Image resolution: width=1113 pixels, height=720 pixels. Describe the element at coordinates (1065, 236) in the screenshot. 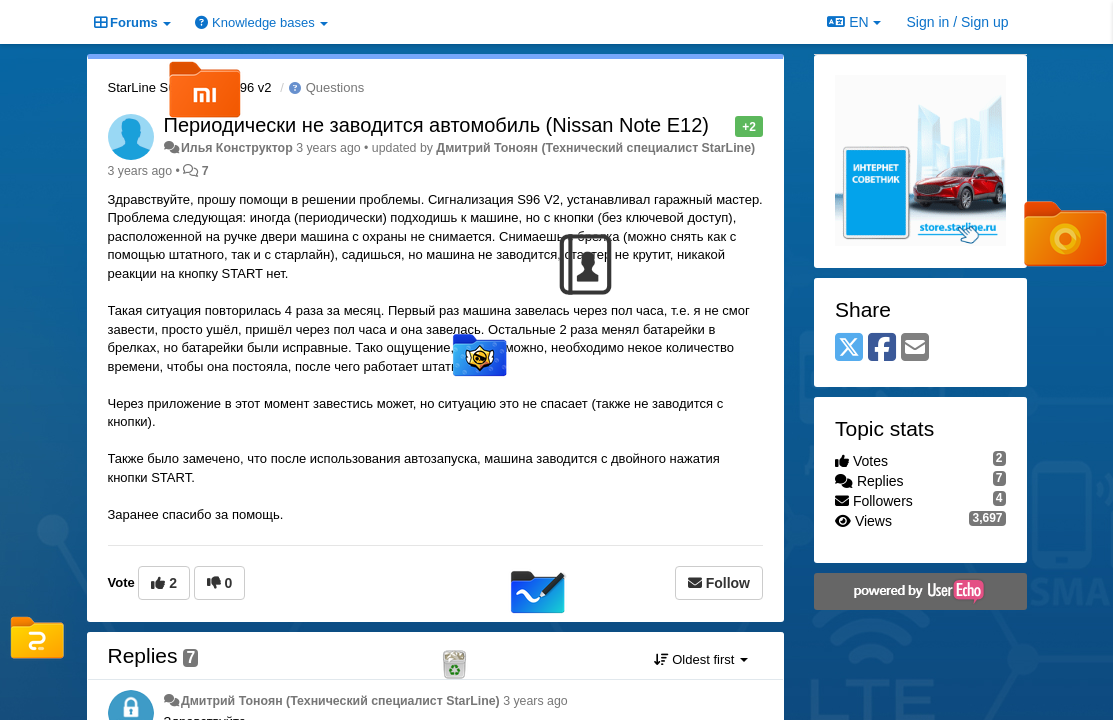

I see `open android oreo system folder` at that location.